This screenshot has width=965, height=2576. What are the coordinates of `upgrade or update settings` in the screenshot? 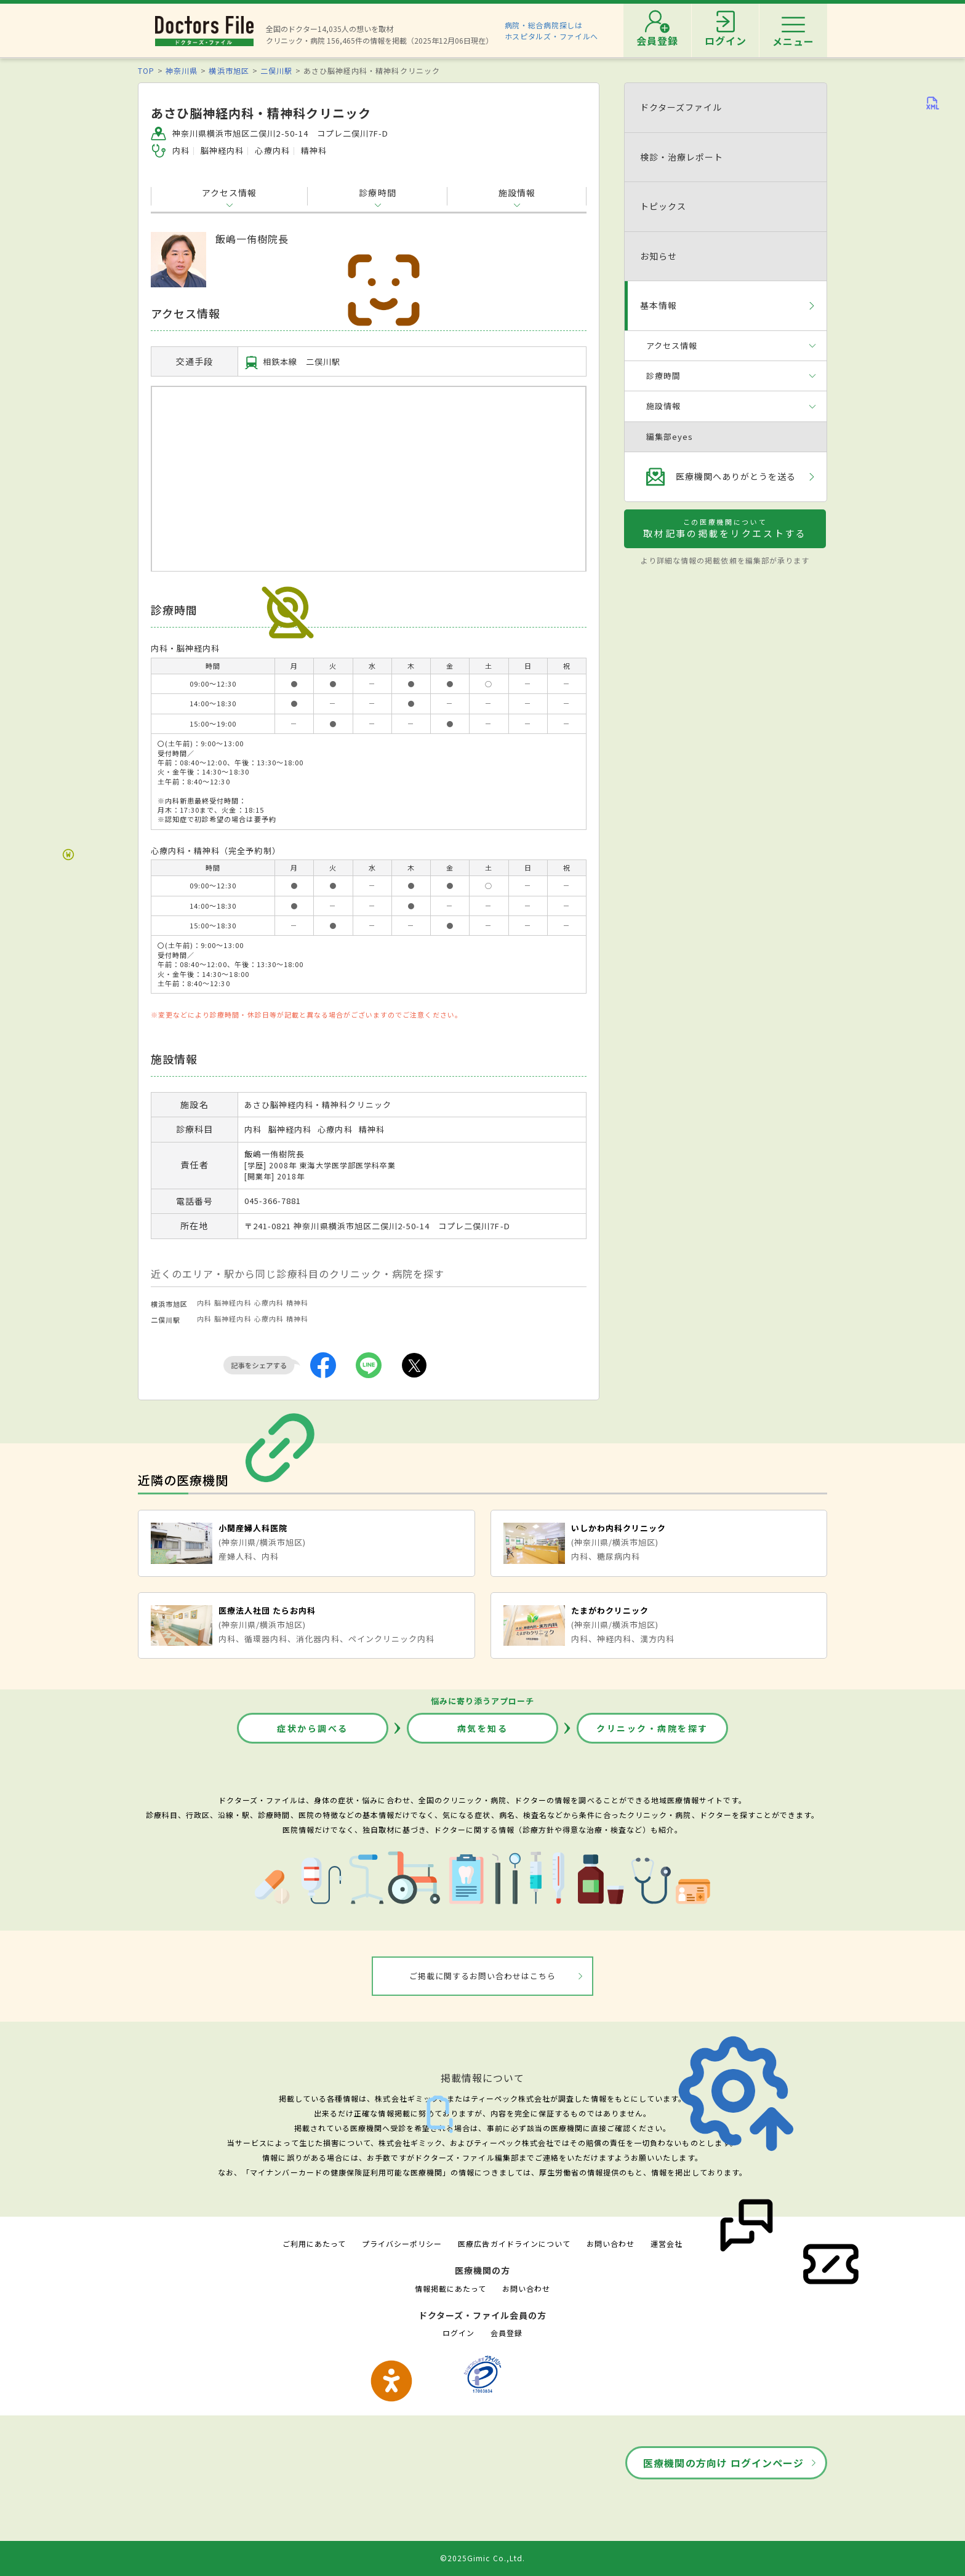 It's located at (733, 2091).